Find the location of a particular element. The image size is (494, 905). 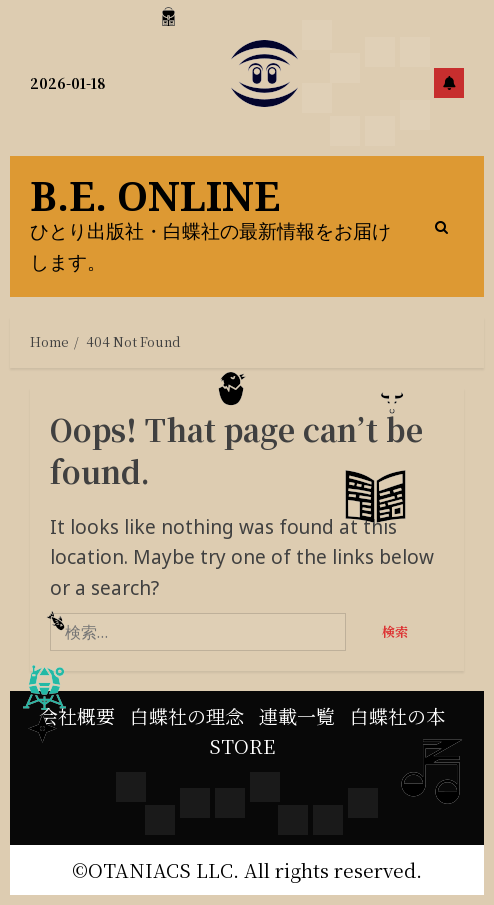

play a glitchy or distorted audio track is located at coordinates (432, 772).